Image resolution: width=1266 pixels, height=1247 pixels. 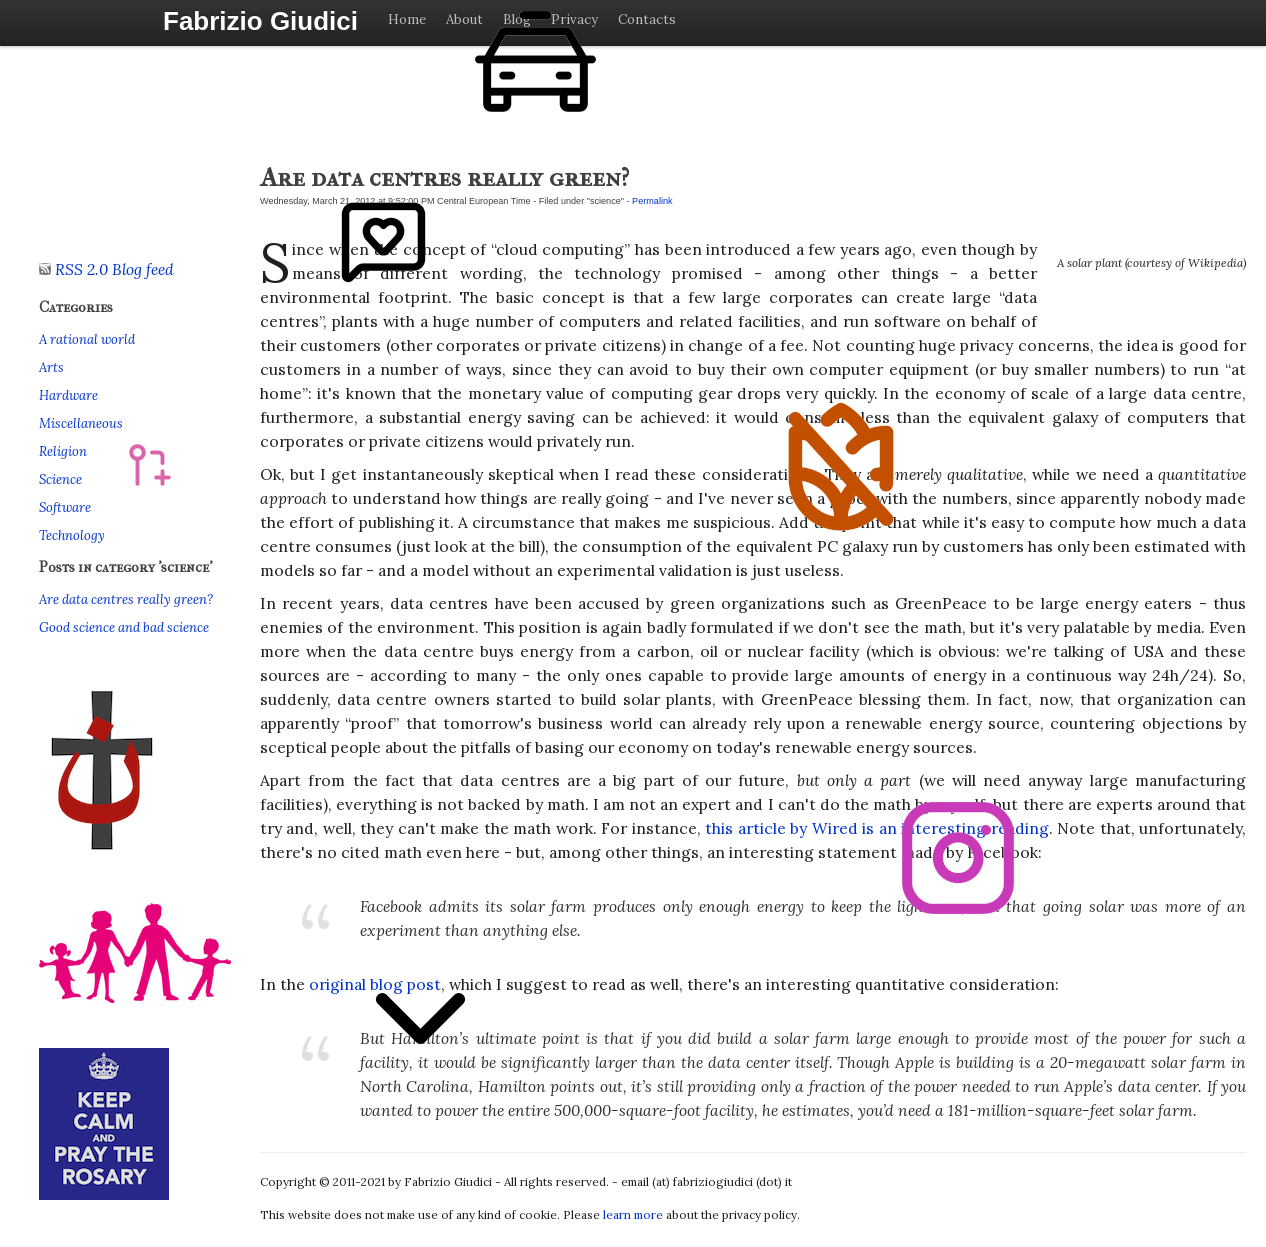 What do you see at coordinates (841, 469) in the screenshot?
I see `indicates gluten-free or grain-free option` at bounding box center [841, 469].